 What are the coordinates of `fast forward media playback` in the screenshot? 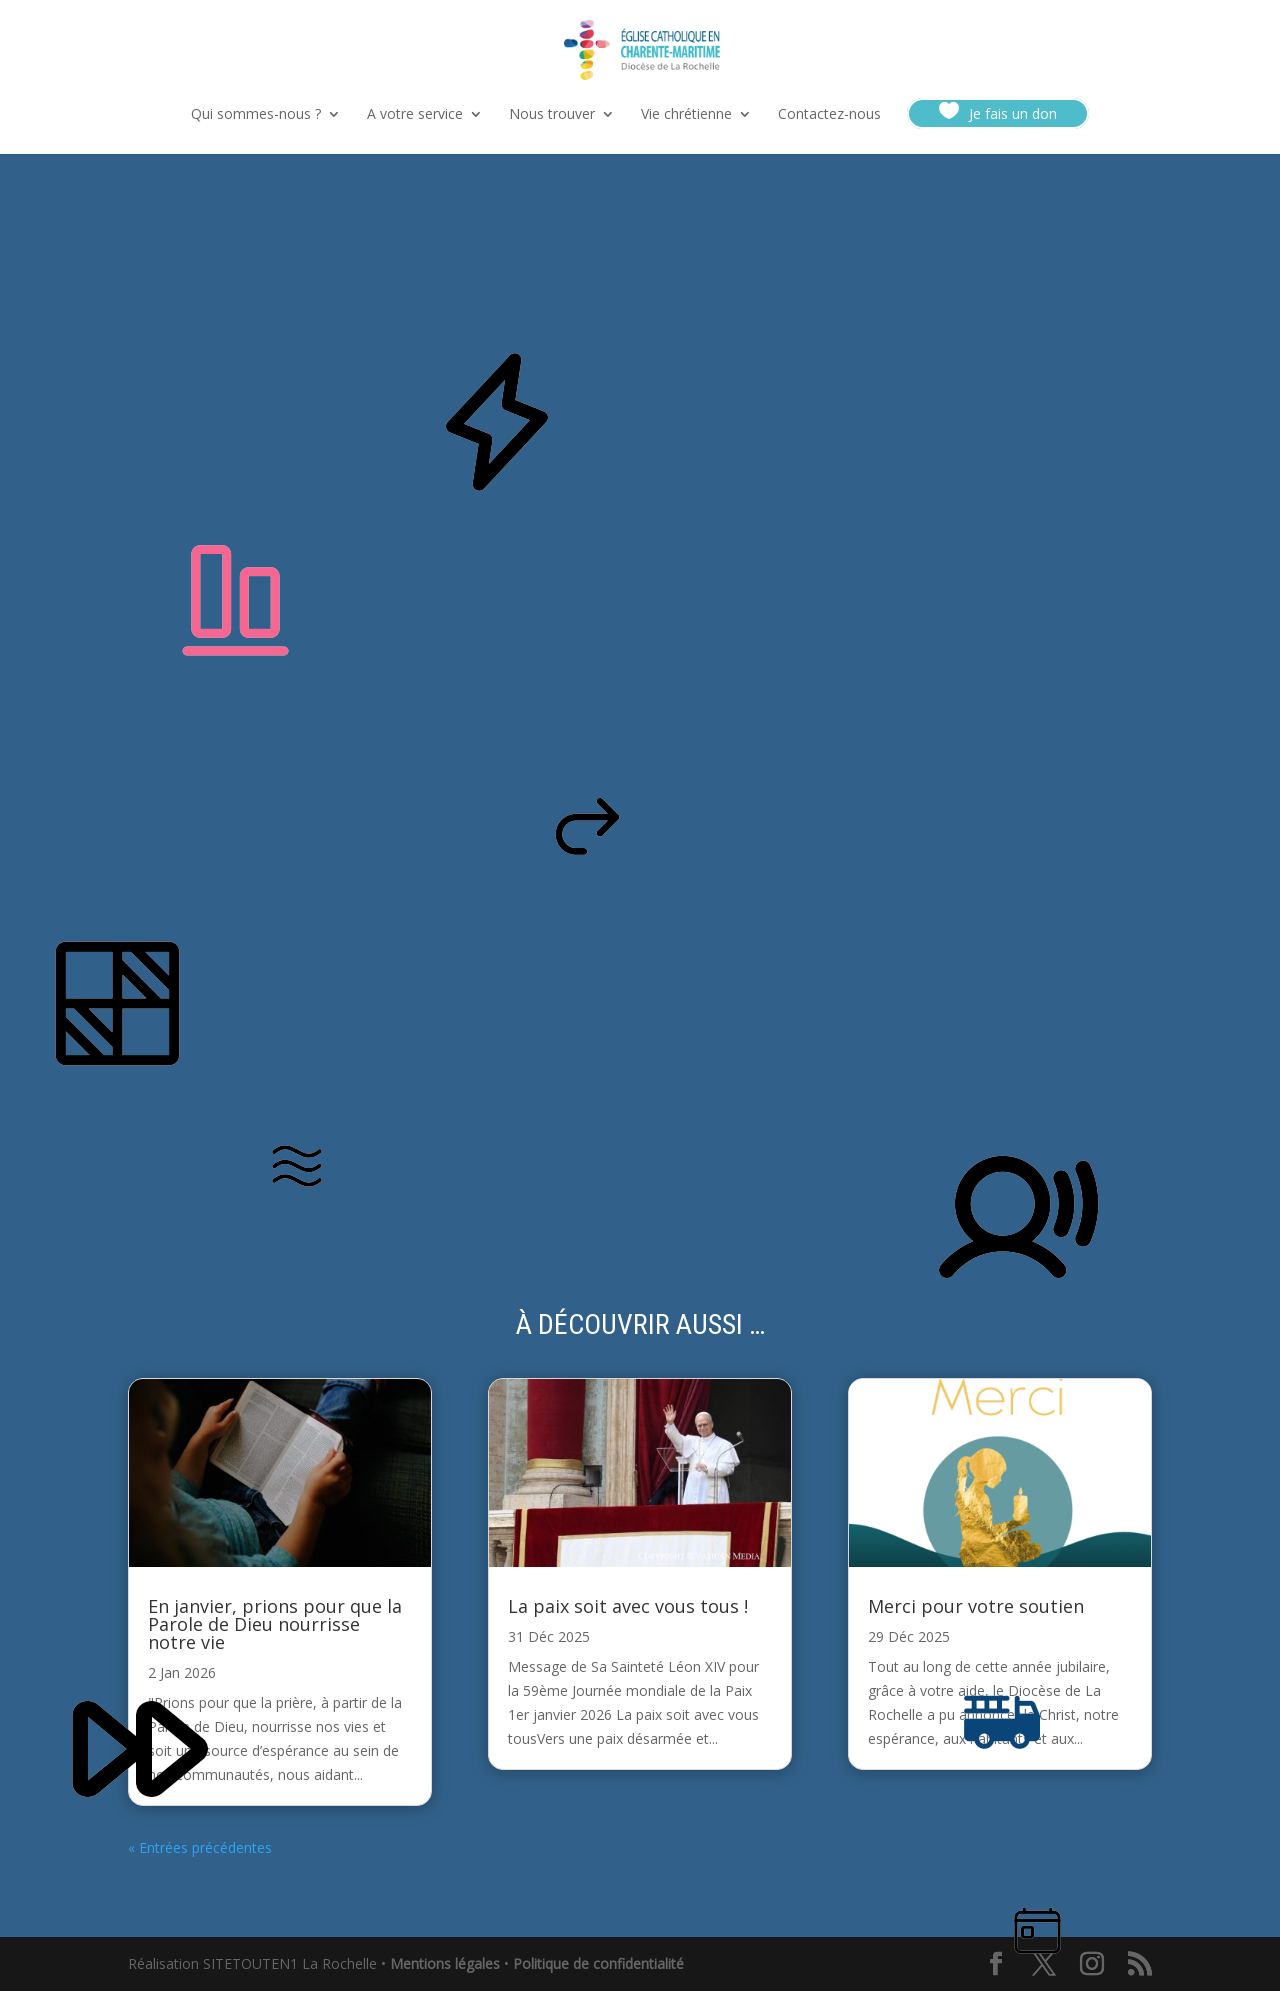 It's located at (132, 1749).